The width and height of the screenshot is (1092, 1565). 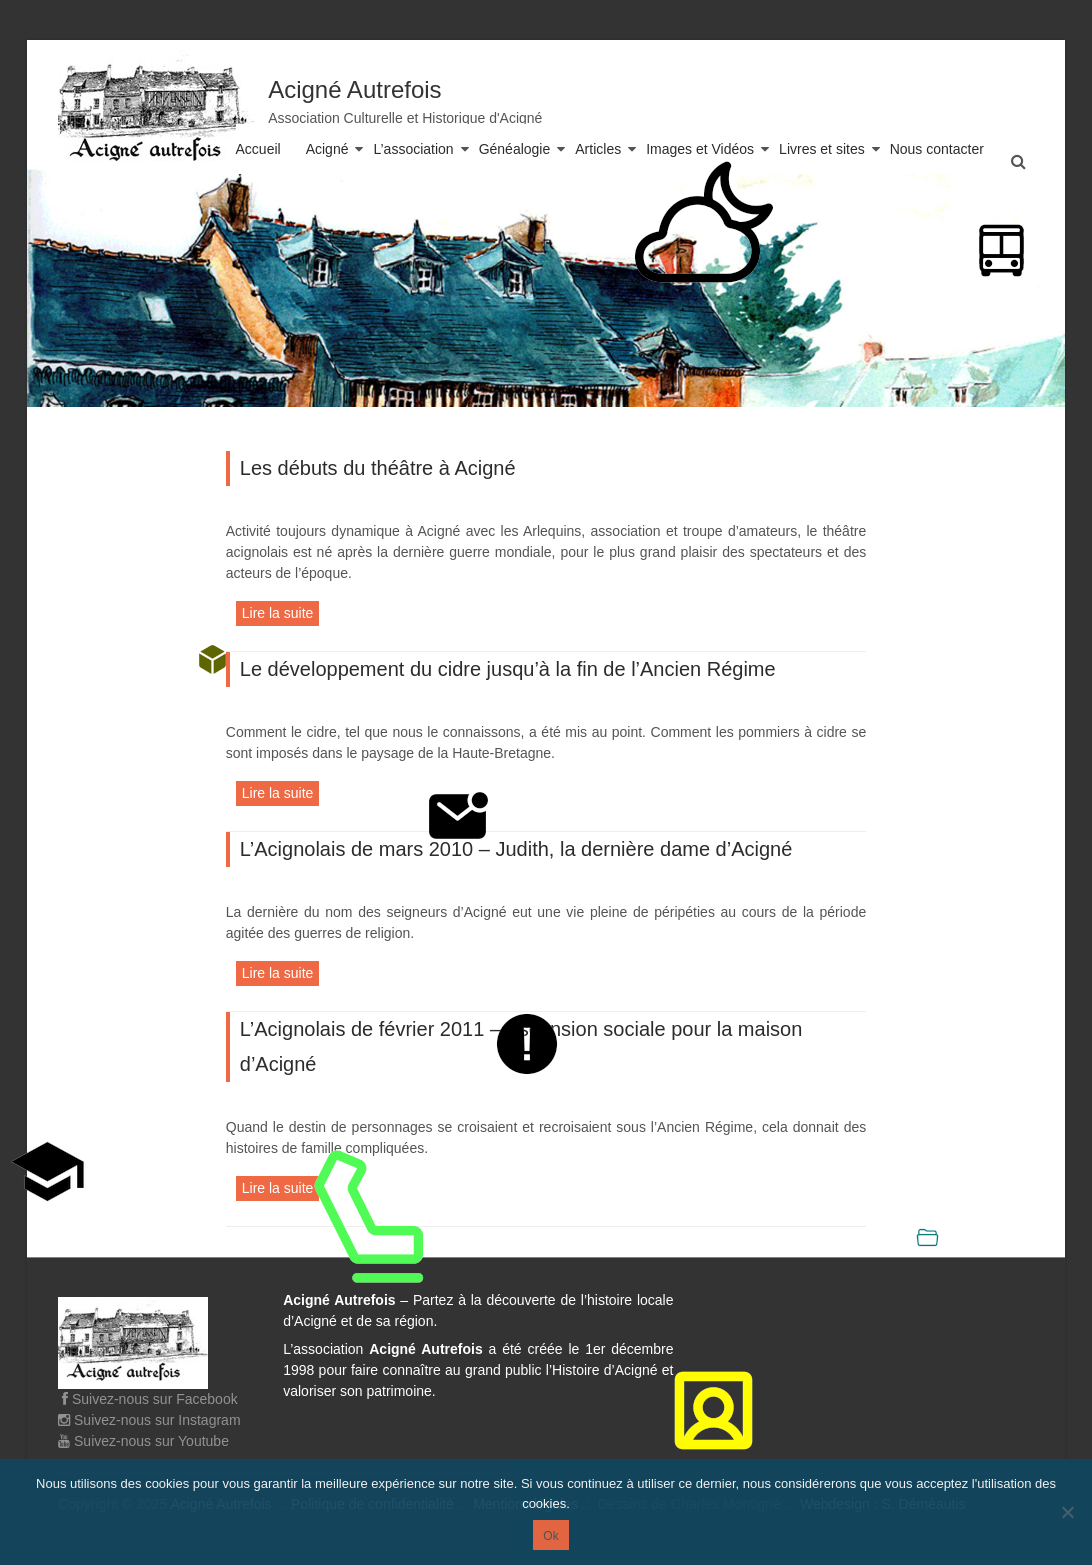 I want to click on select a seat for your reservation, so click(x=366, y=1216).